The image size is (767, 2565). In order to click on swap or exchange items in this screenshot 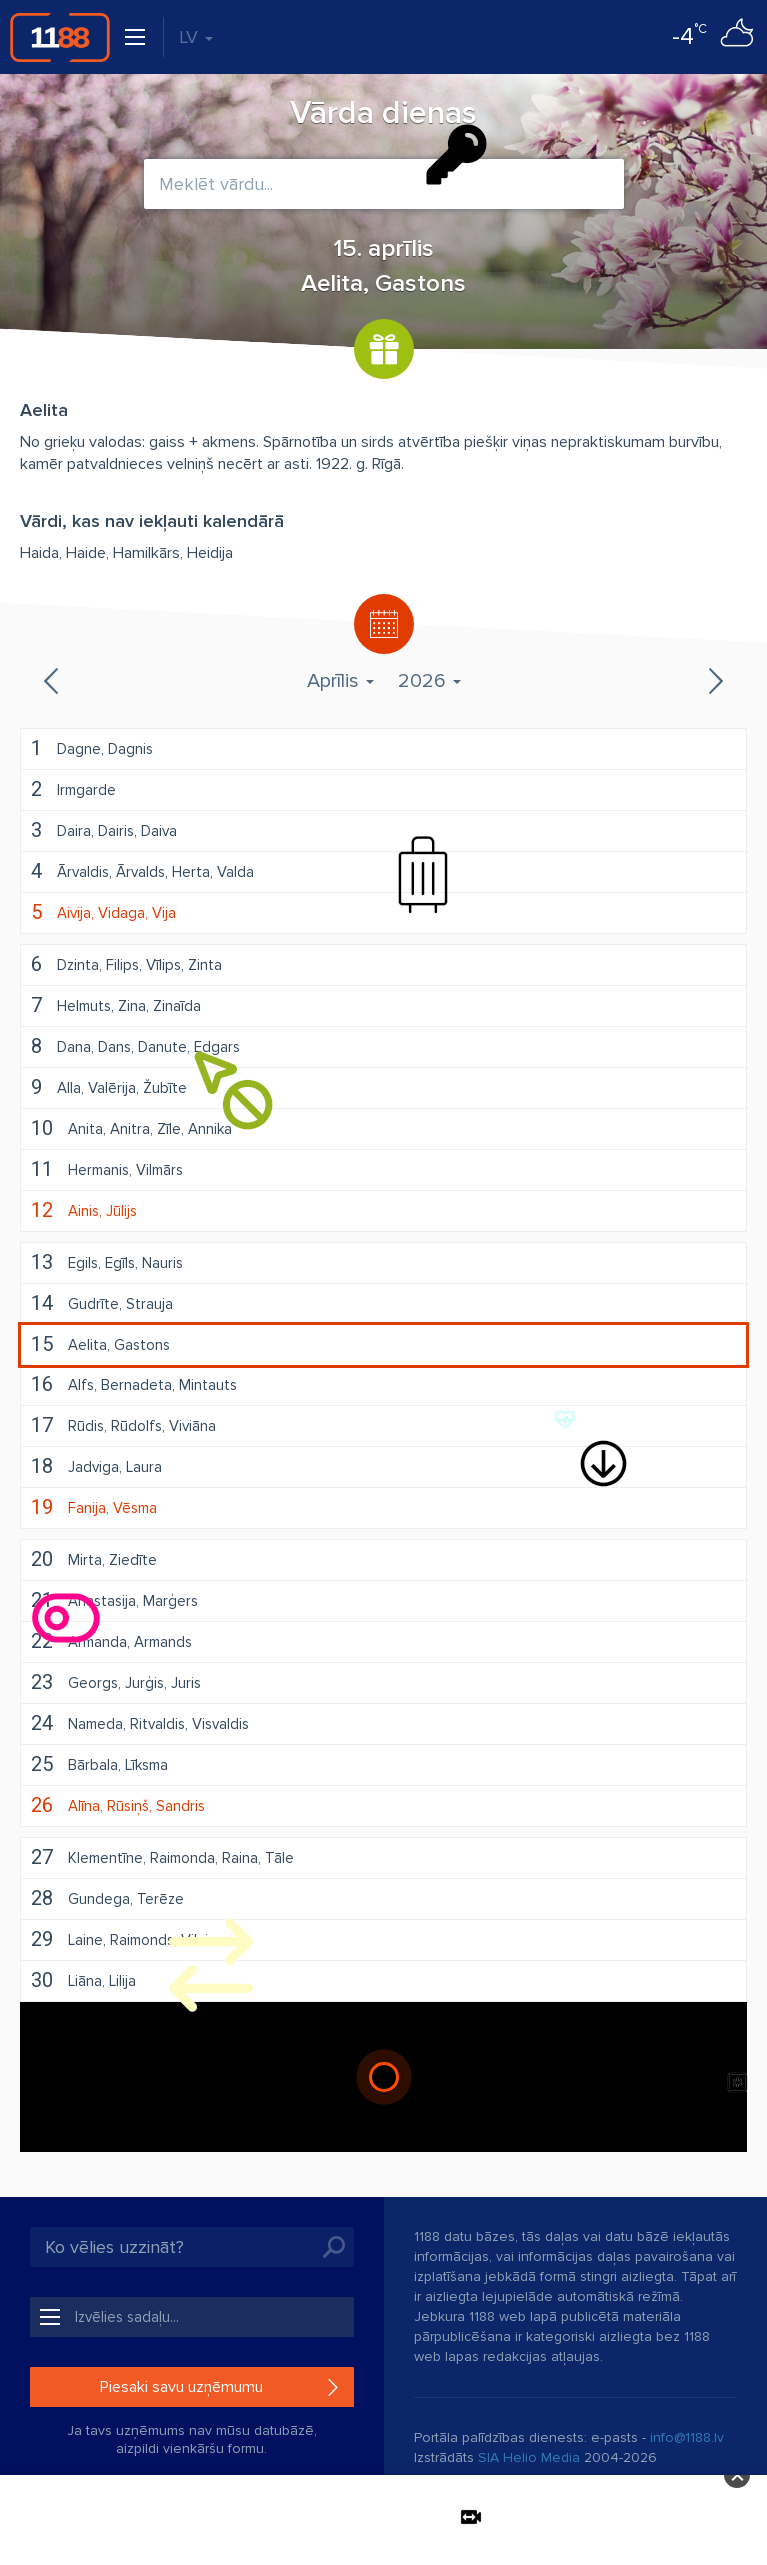, I will do `click(211, 1965)`.